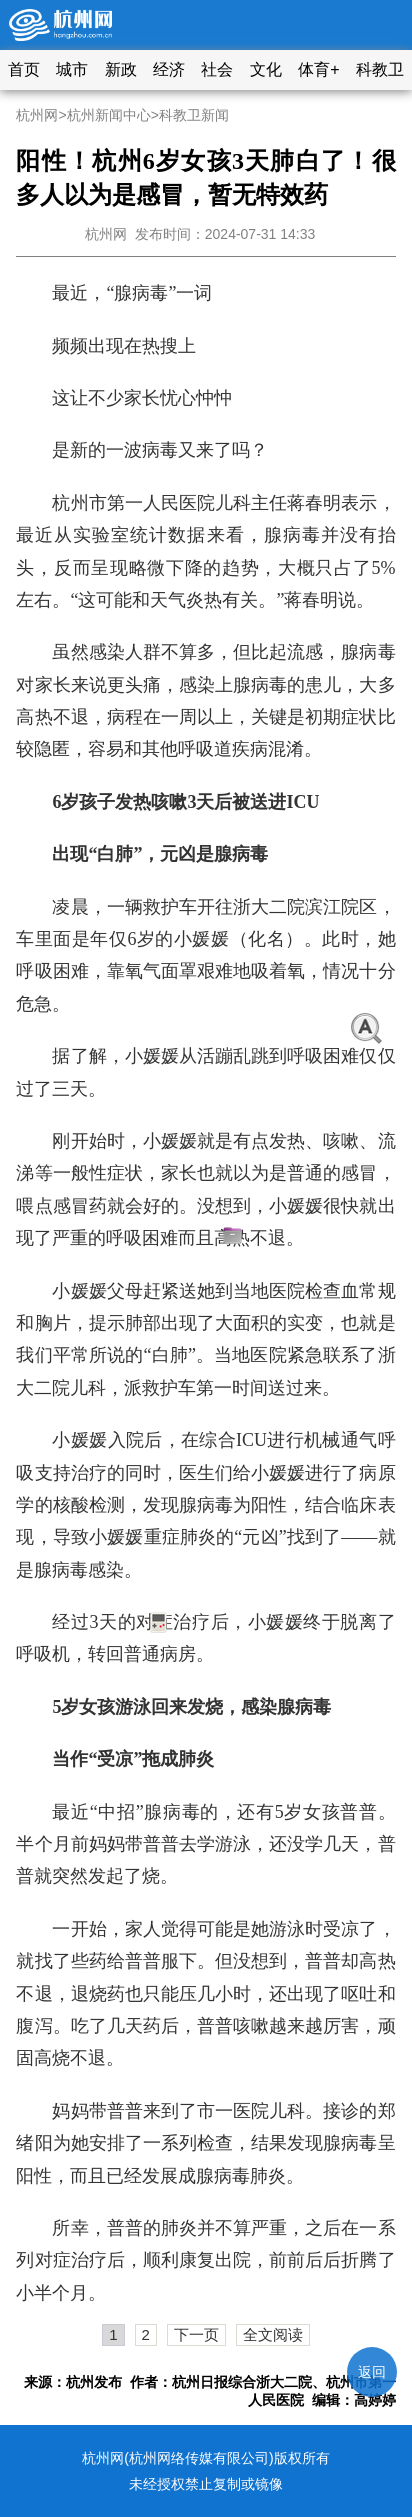 Image resolution: width=412 pixels, height=2517 pixels. What do you see at coordinates (366, 1028) in the screenshot?
I see `search within file contents` at bounding box center [366, 1028].